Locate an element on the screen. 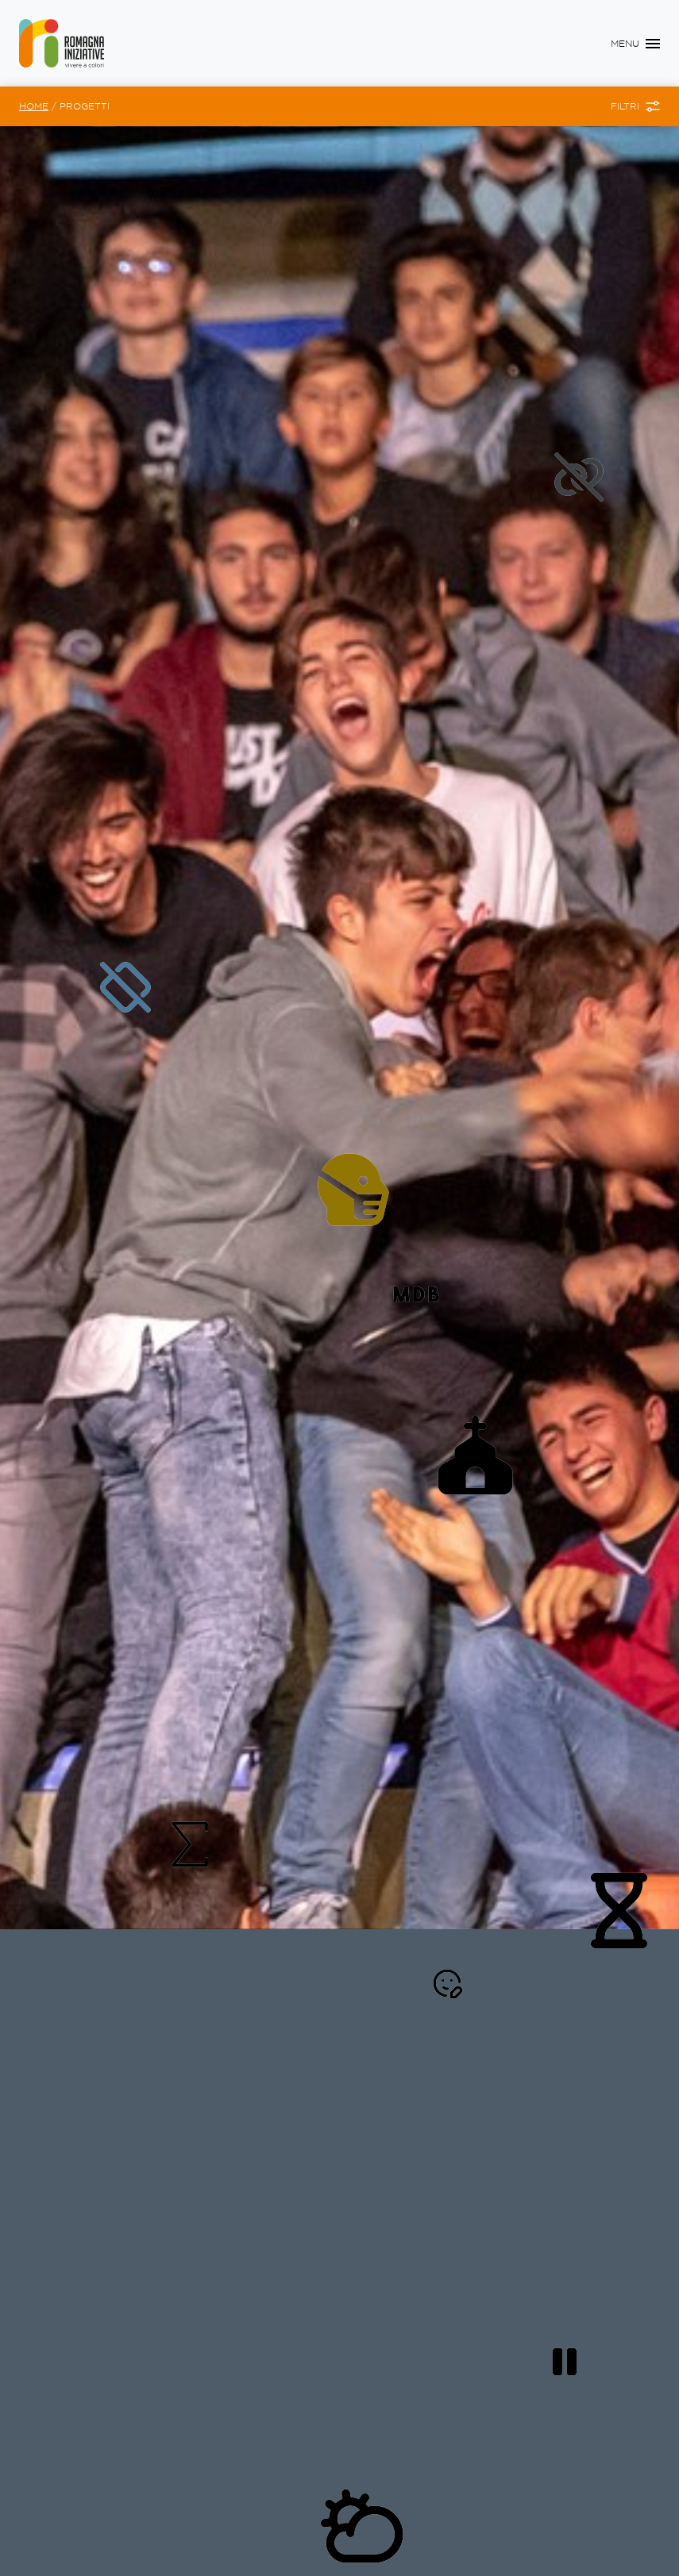 The width and height of the screenshot is (679, 2576). MDBootstrap brand logo is located at coordinates (416, 1294).